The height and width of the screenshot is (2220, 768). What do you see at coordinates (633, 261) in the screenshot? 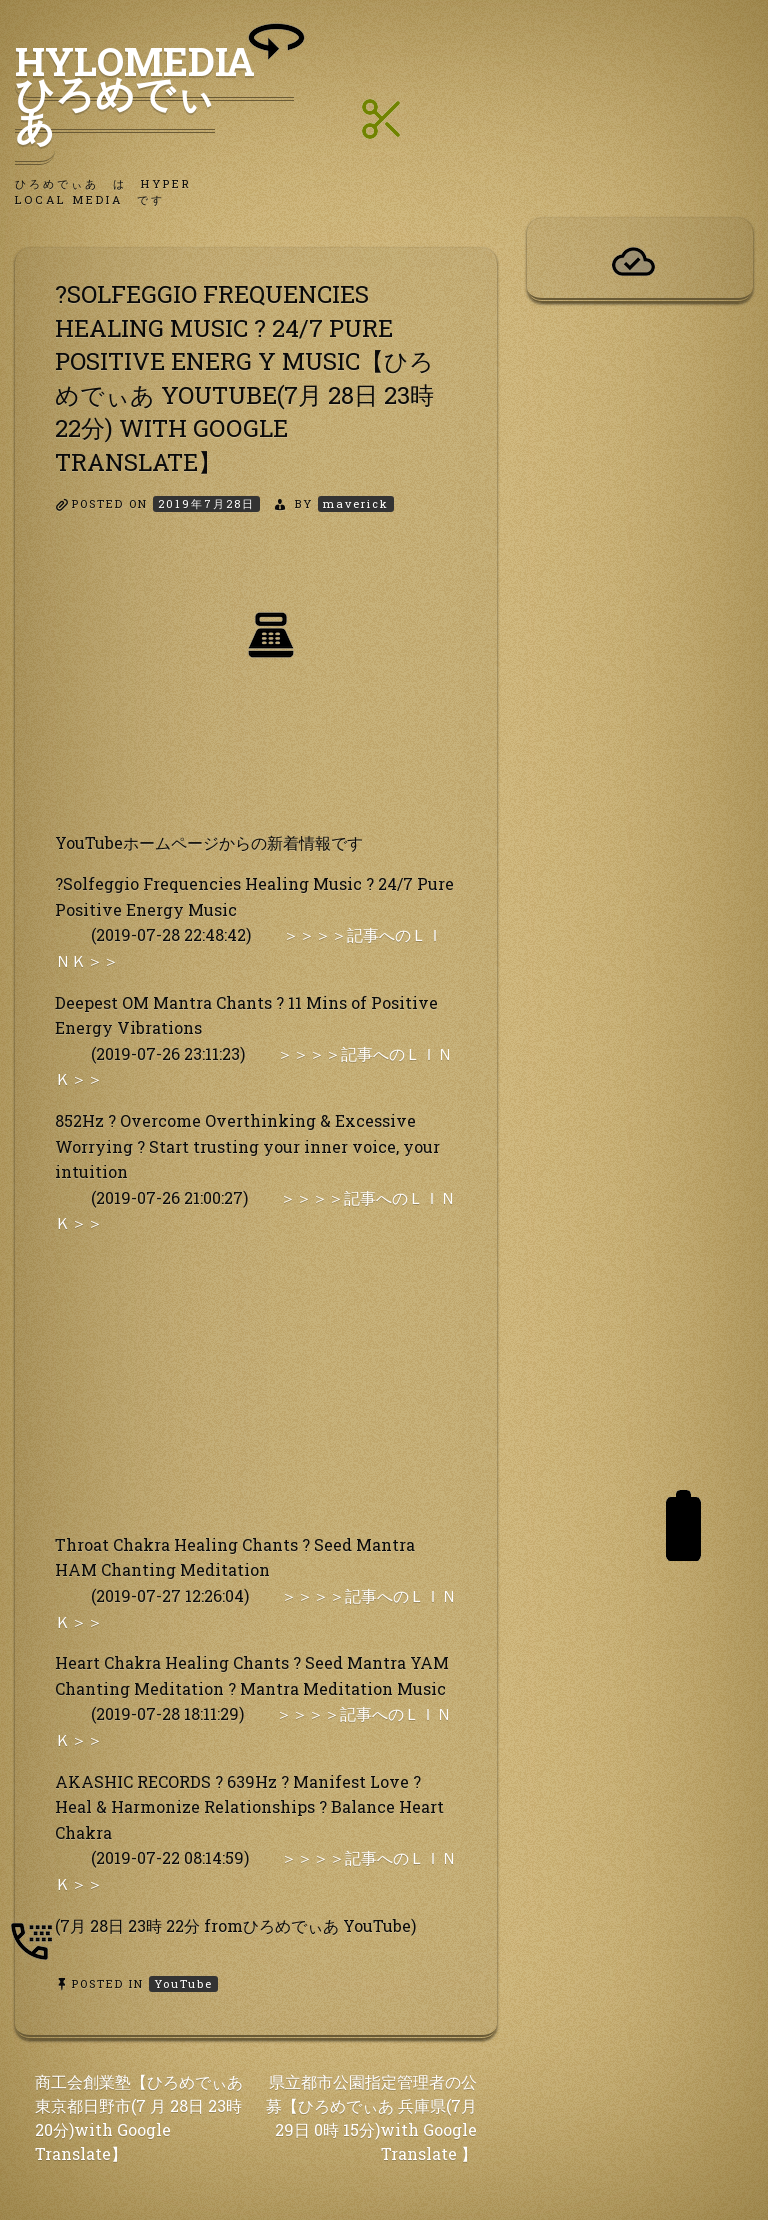
I see `file successfully uploaded to cloud storage` at bounding box center [633, 261].